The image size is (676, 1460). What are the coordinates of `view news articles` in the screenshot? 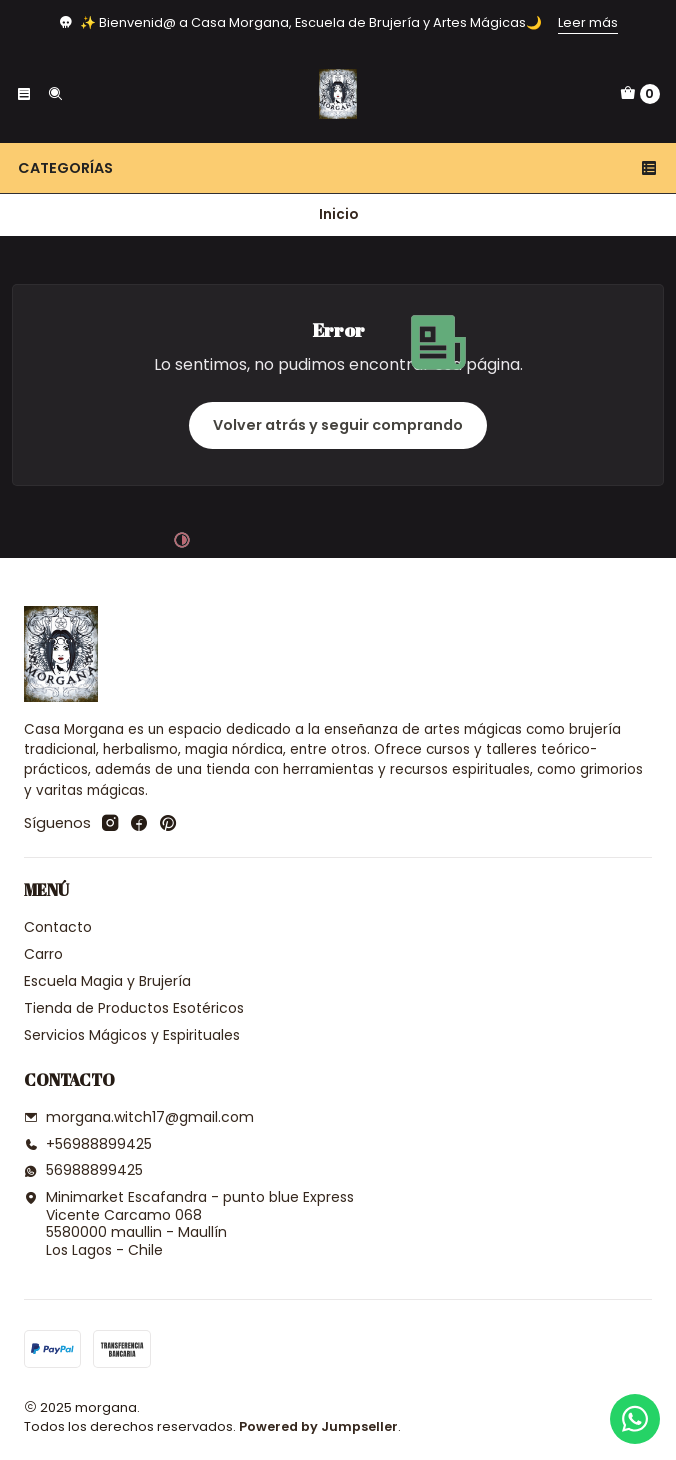 It's located at (438, 342).